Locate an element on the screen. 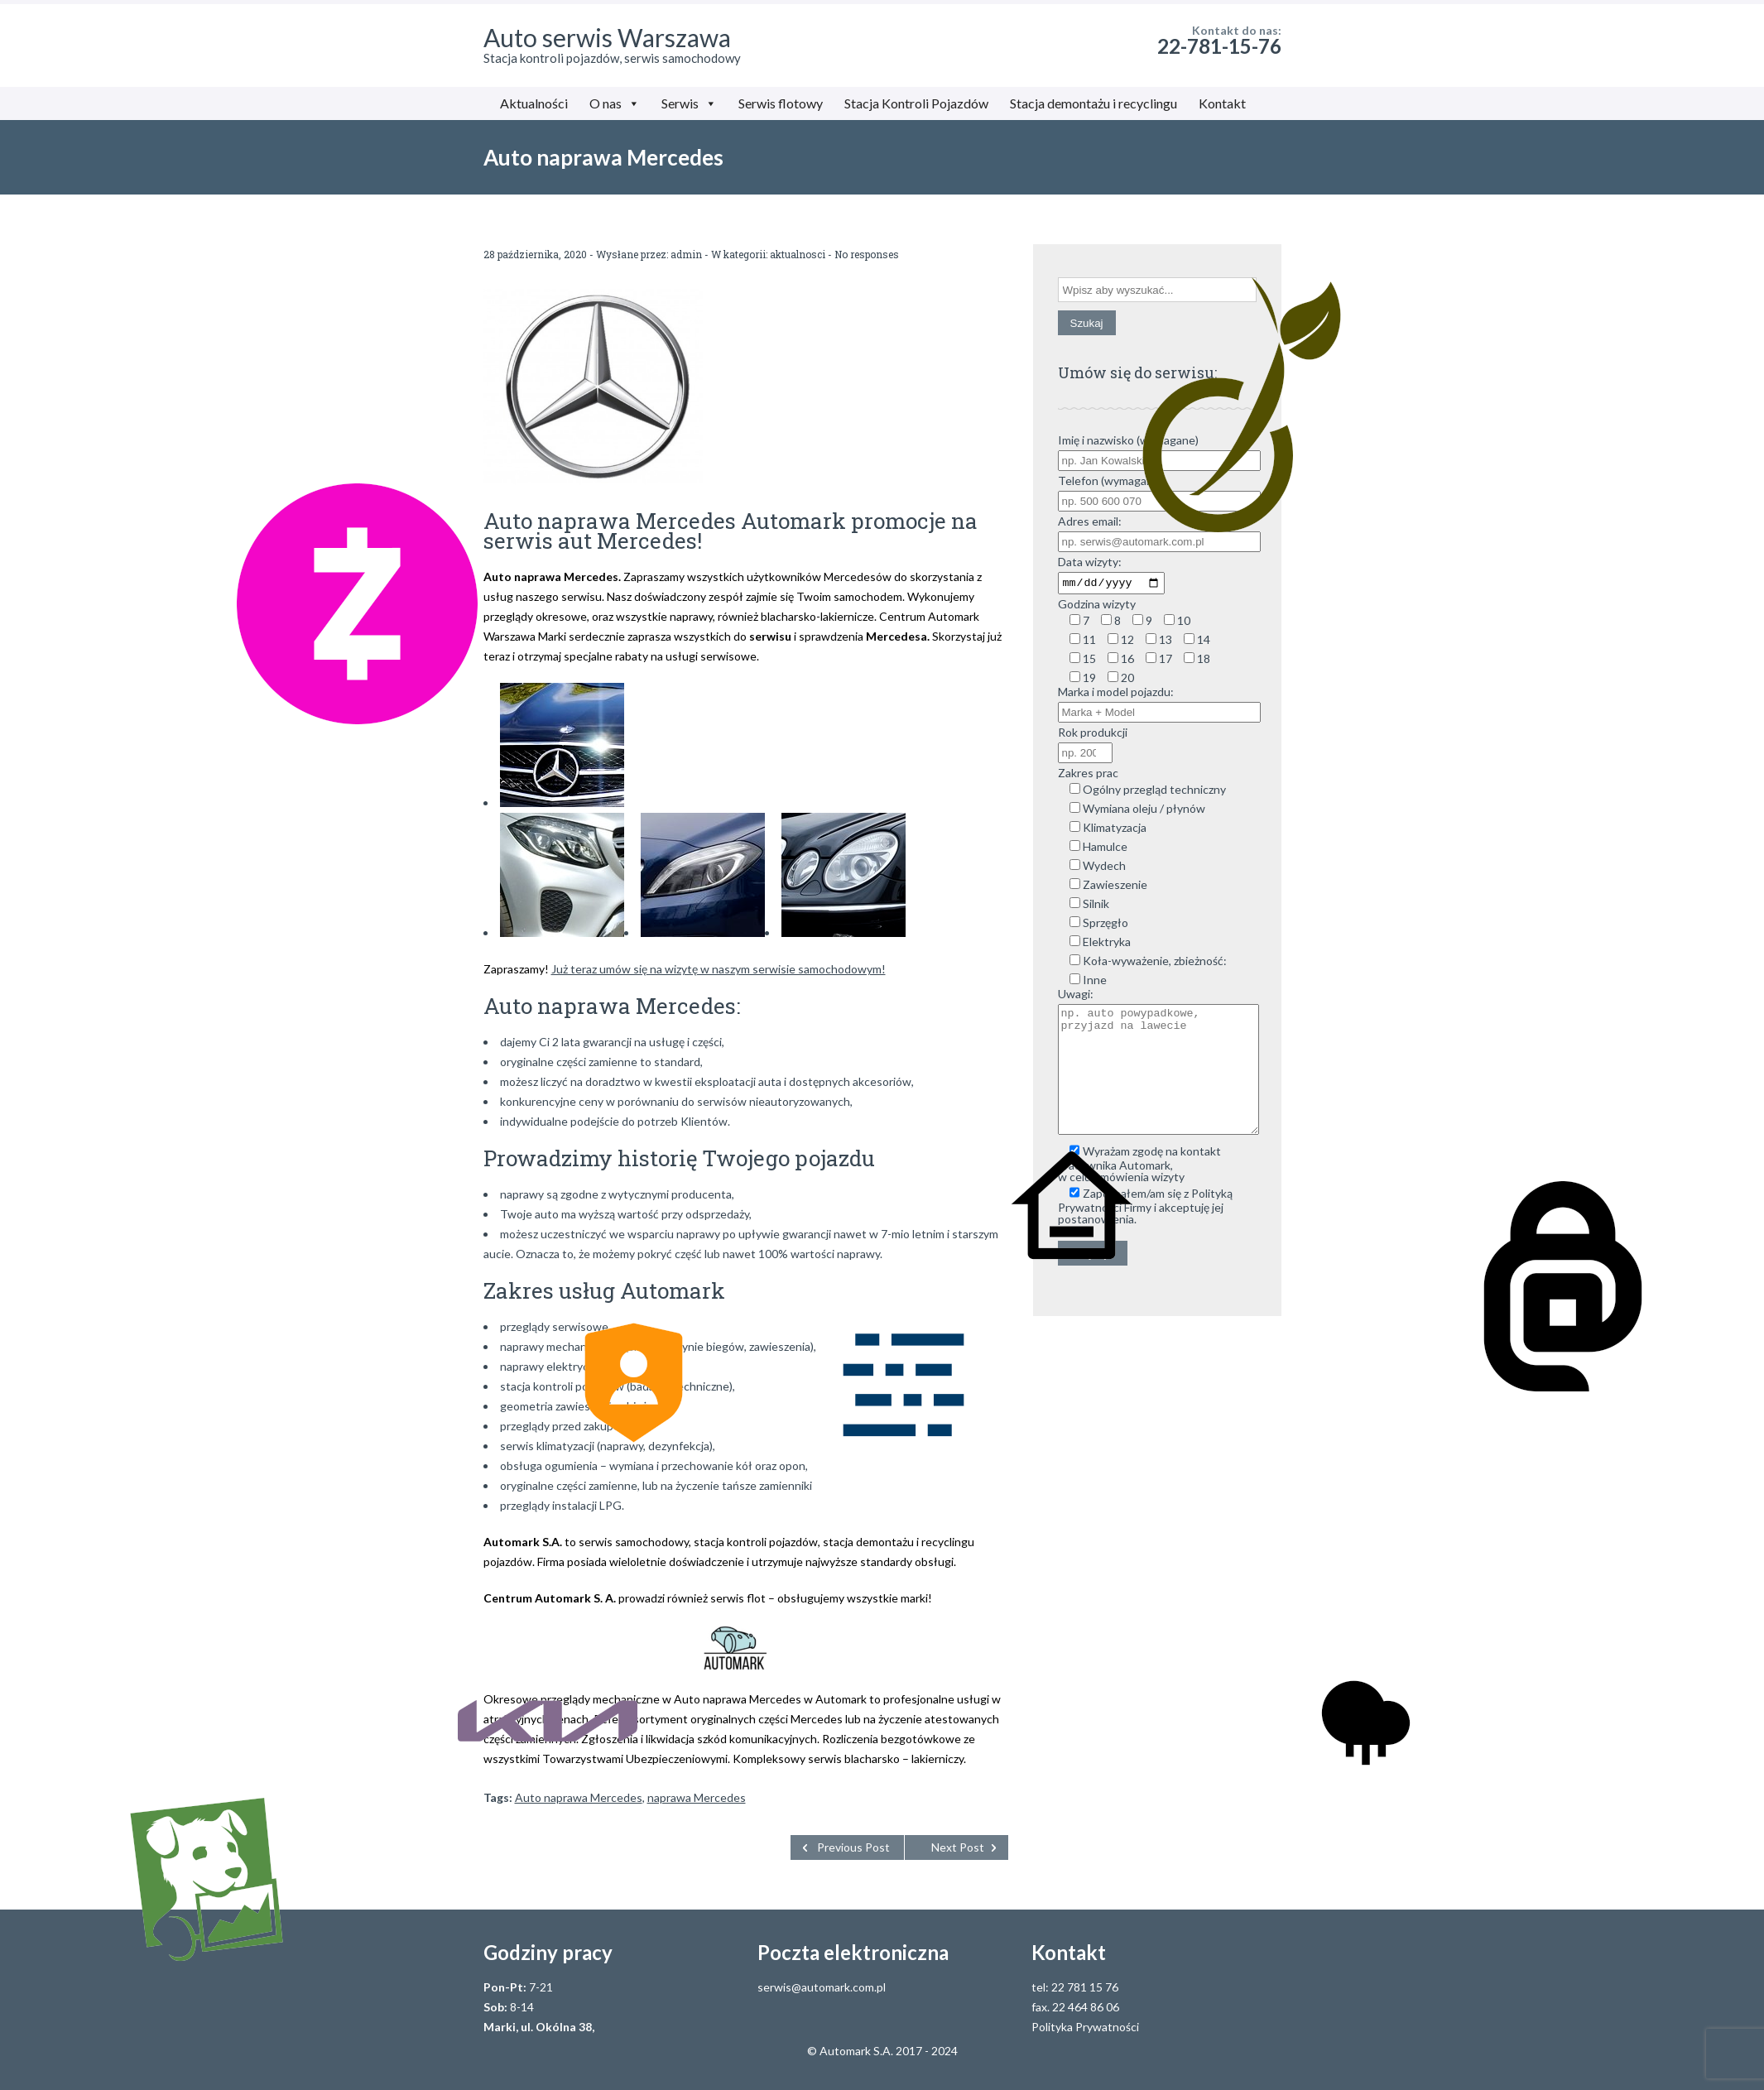 The height and width of the screenshot is (2090, 1764). indicates heavy rain or showers in weather forecast is located at coordinates (1366, 1721).